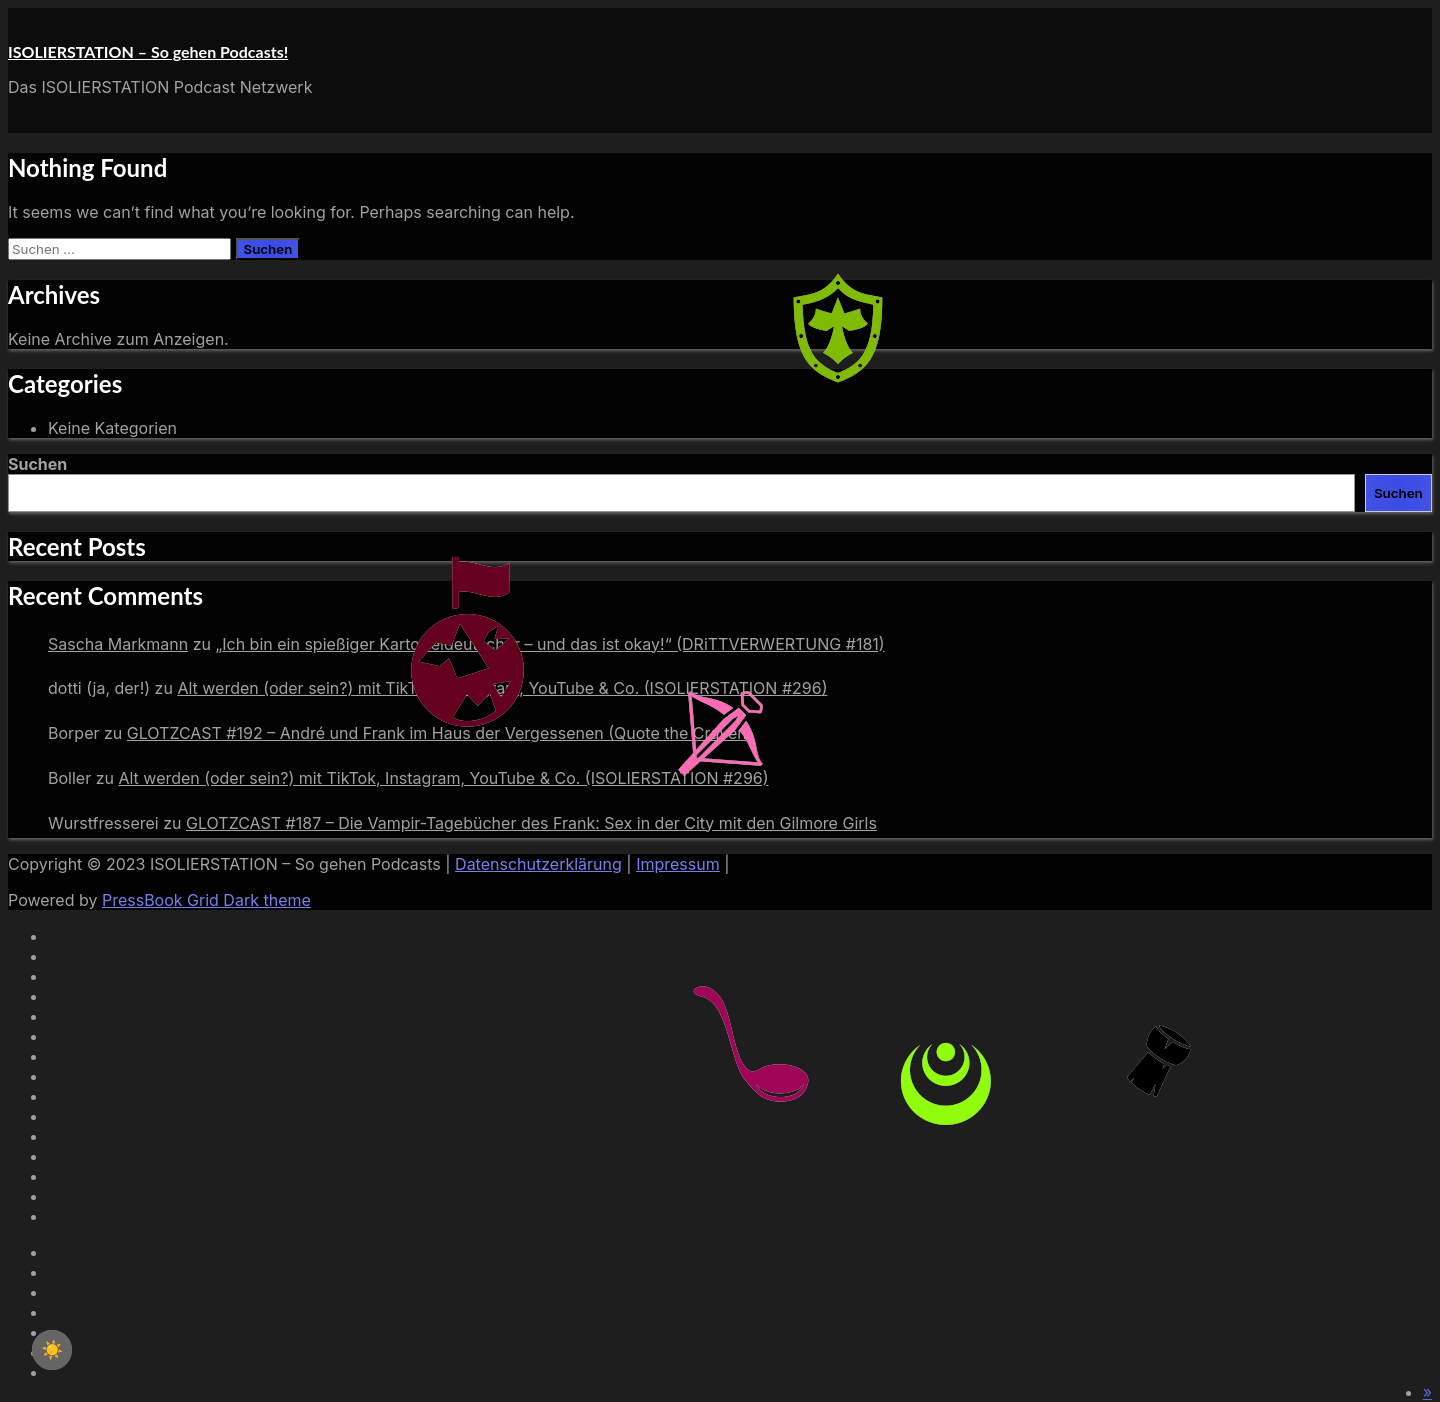 This screenshot has width=1440, height=1402. I want to click on indicates a loading or syncing state, so click(946, 1083).